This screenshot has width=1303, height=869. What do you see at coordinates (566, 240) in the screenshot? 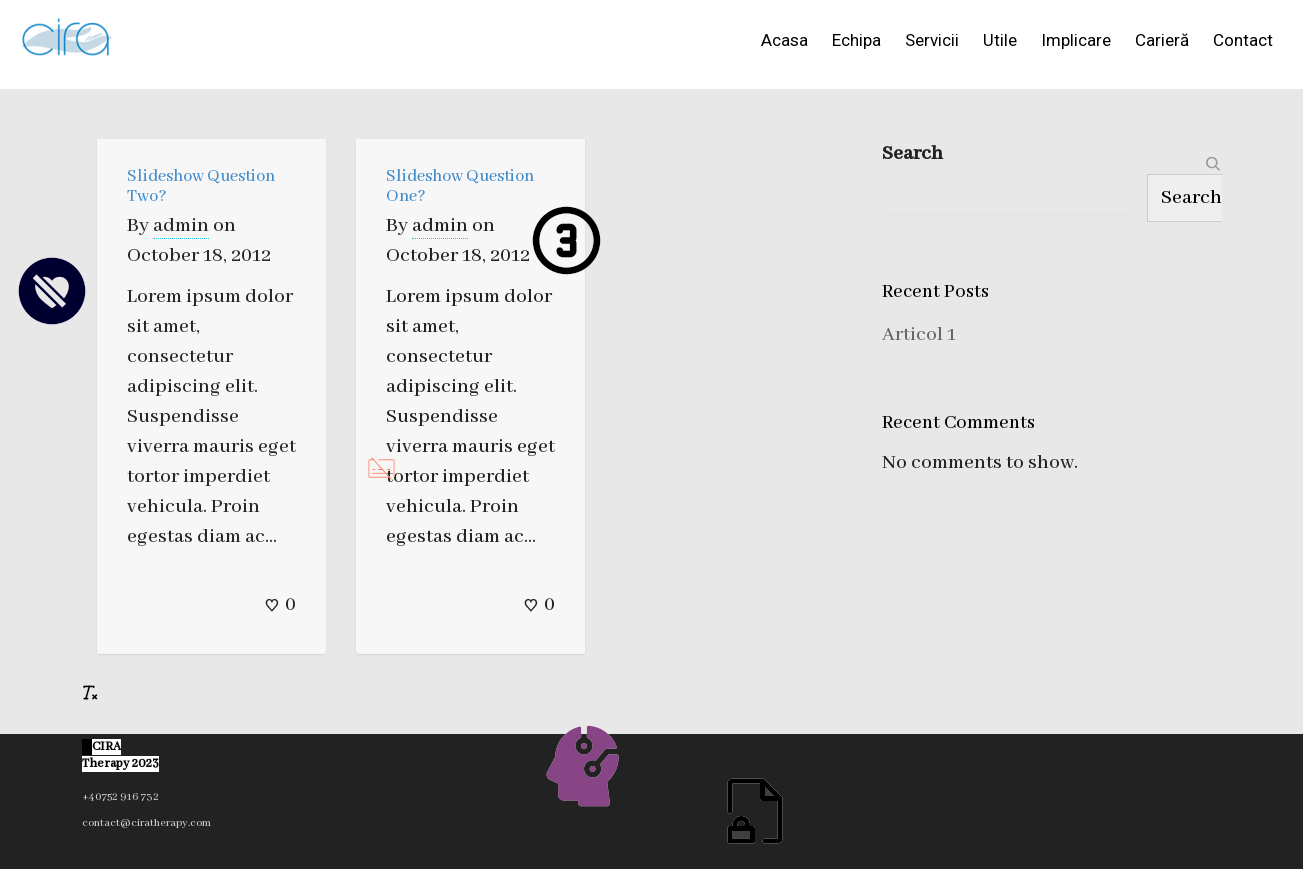
I see `step 3 in a multi-step process` at bounding box center [566, 240].